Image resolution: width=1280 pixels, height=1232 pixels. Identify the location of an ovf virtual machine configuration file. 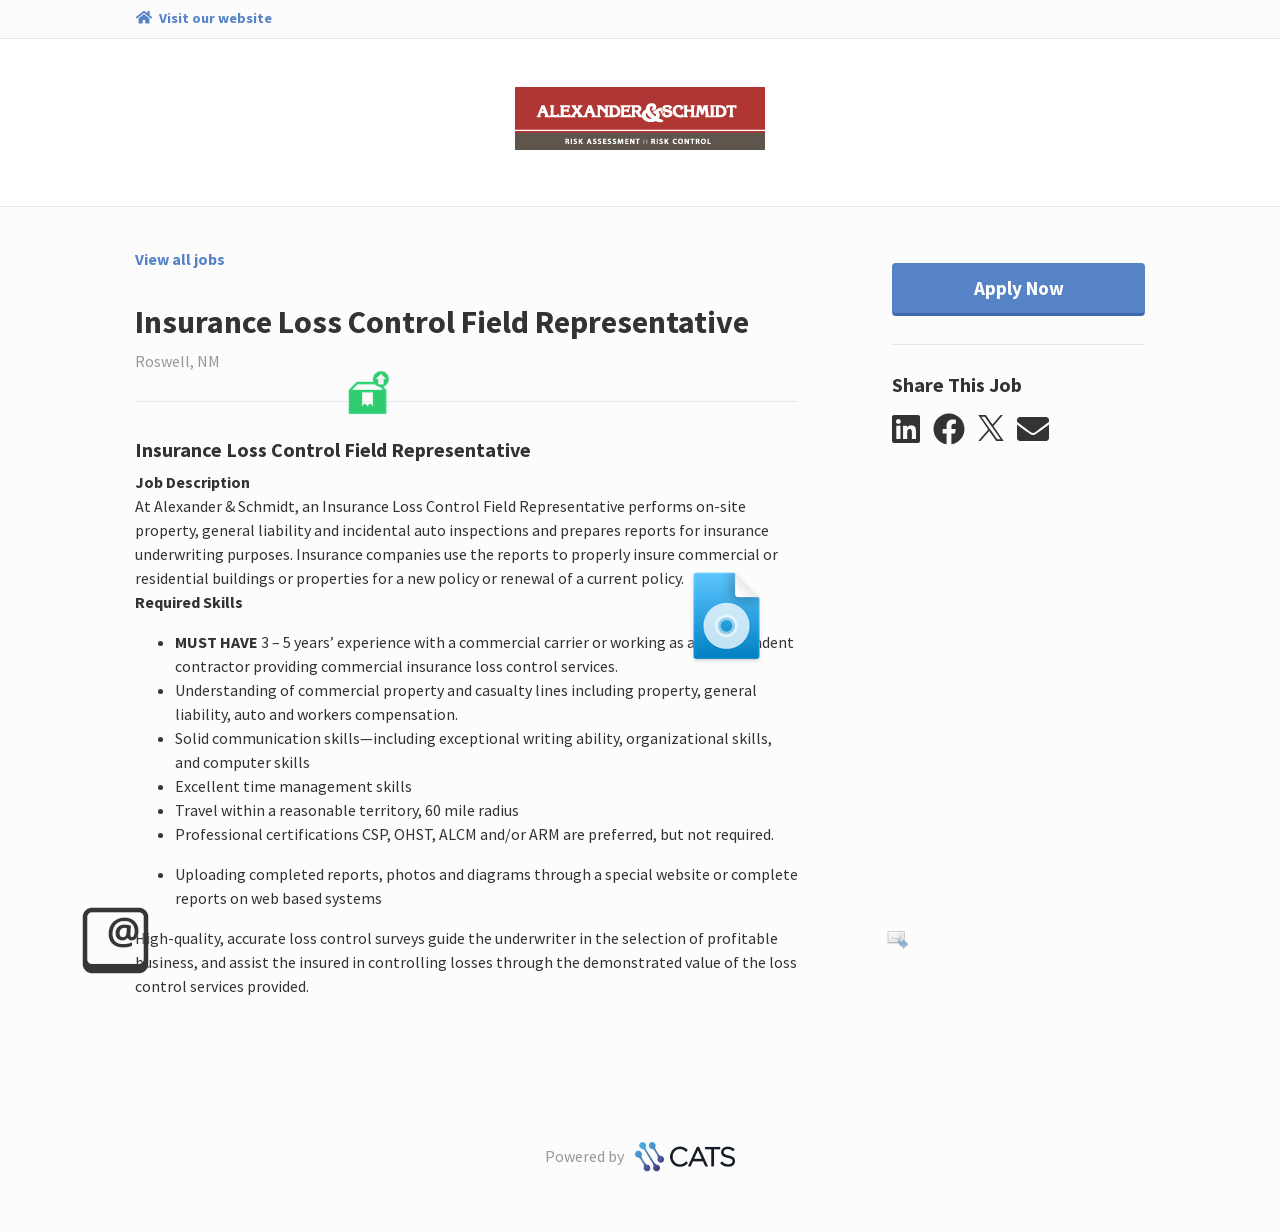
(726, 617).